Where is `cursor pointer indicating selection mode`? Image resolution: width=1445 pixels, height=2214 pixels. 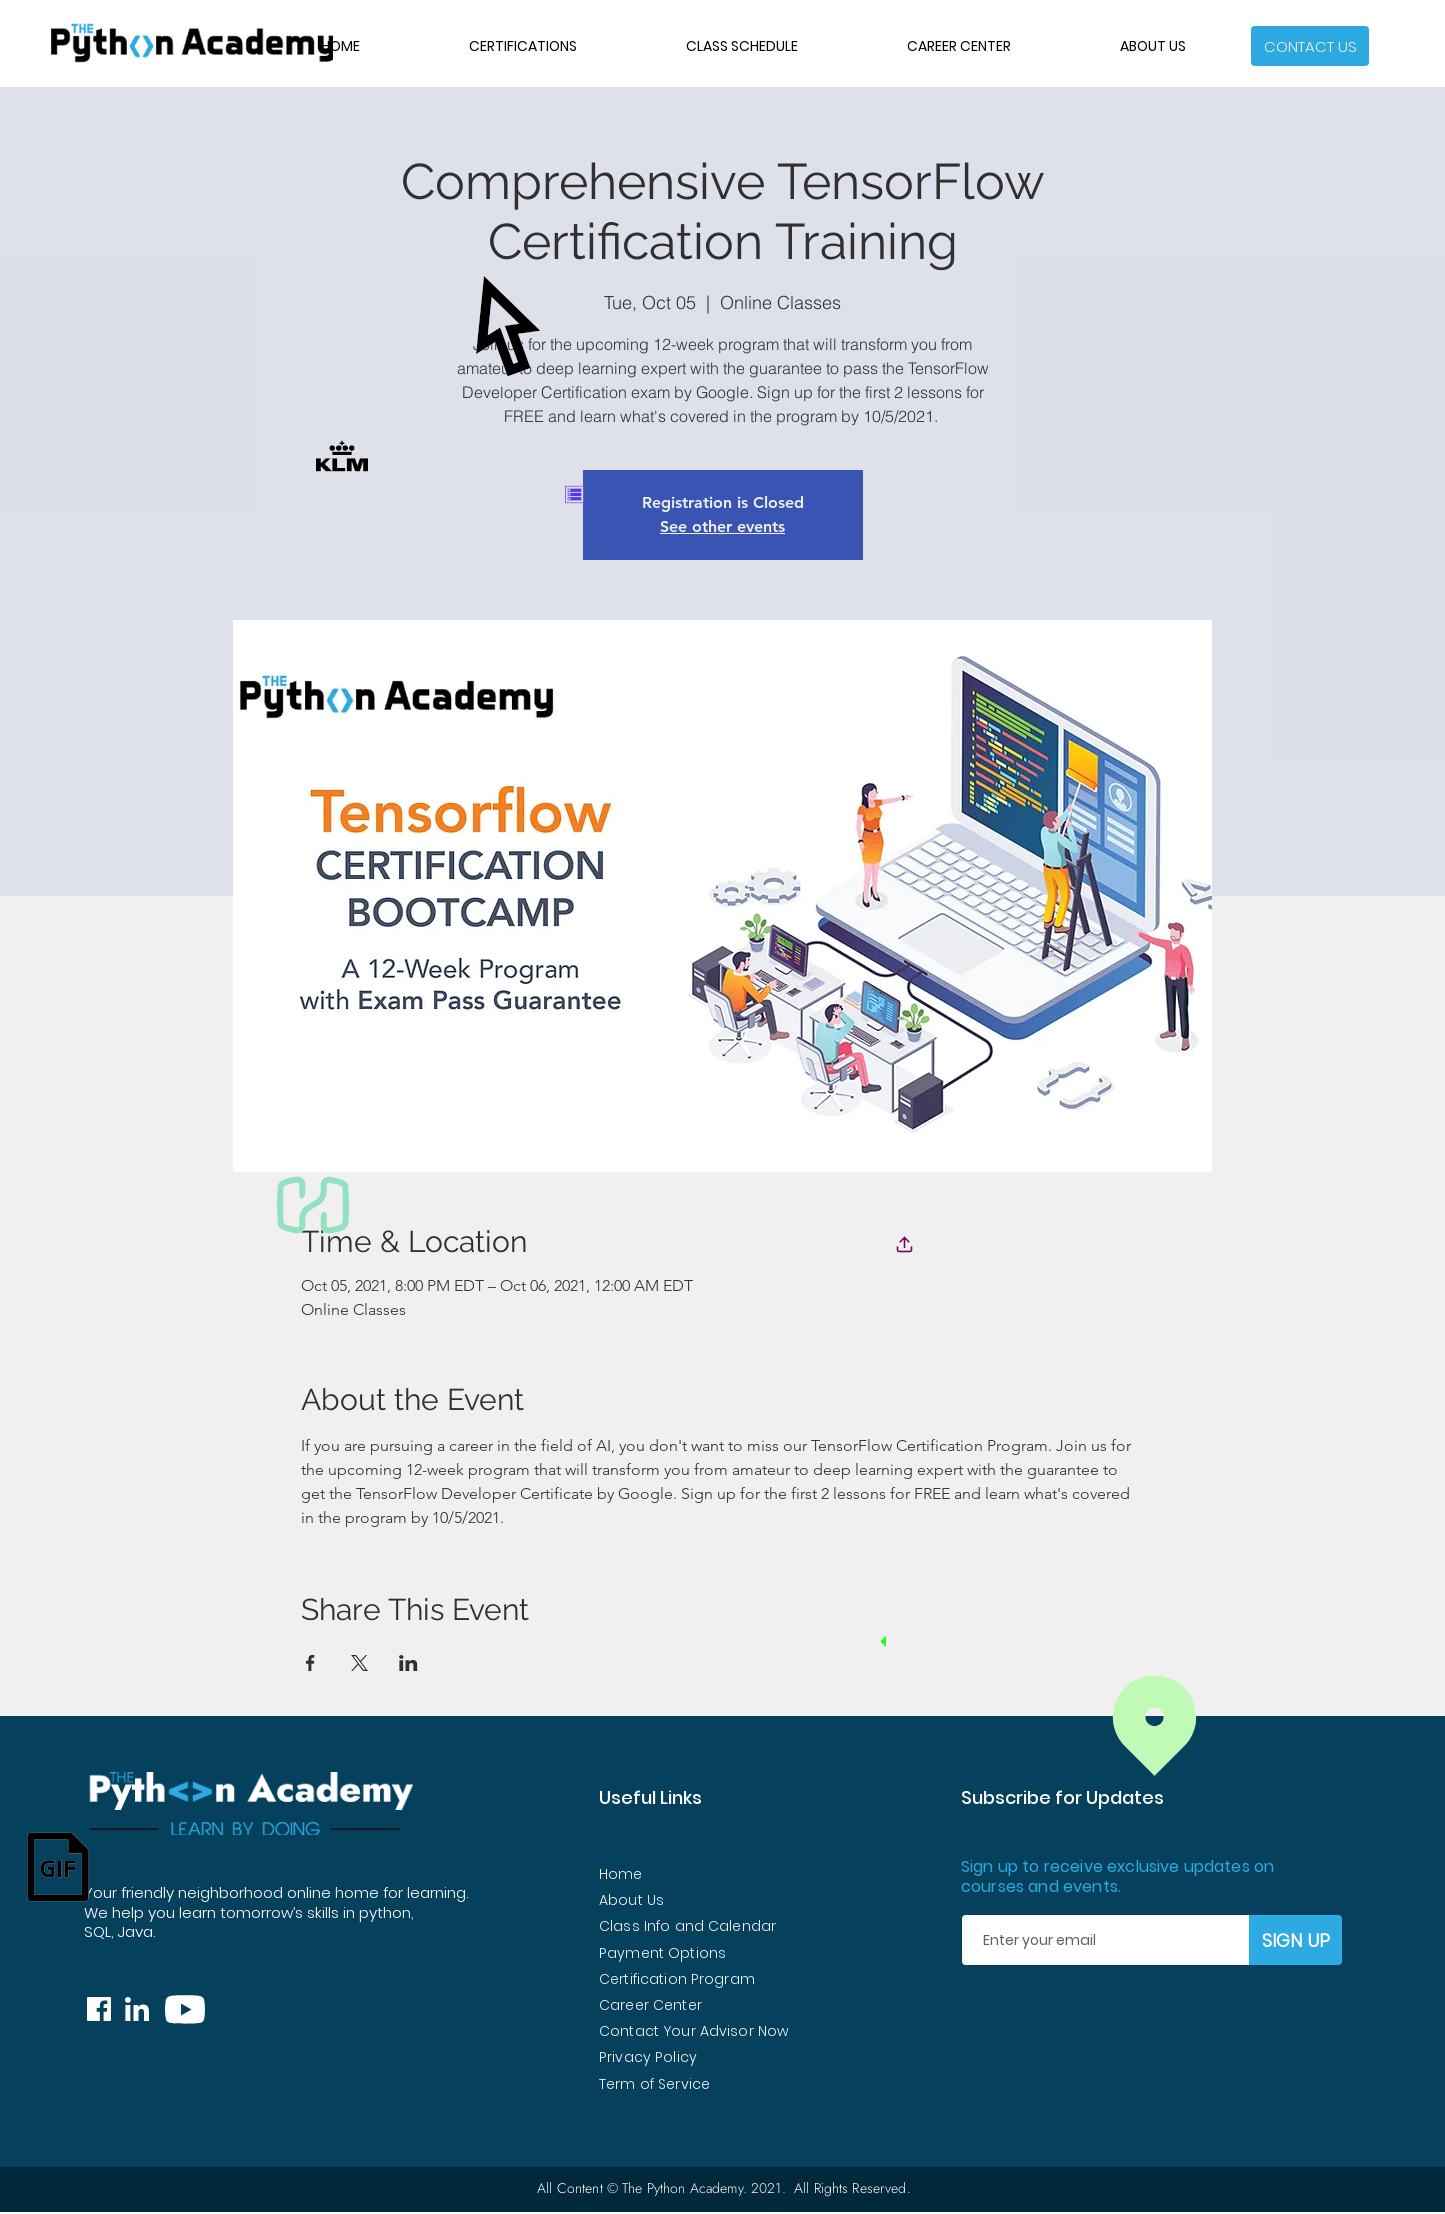 cursor pointer indicating selection mode is located at coordinates (501, 326).